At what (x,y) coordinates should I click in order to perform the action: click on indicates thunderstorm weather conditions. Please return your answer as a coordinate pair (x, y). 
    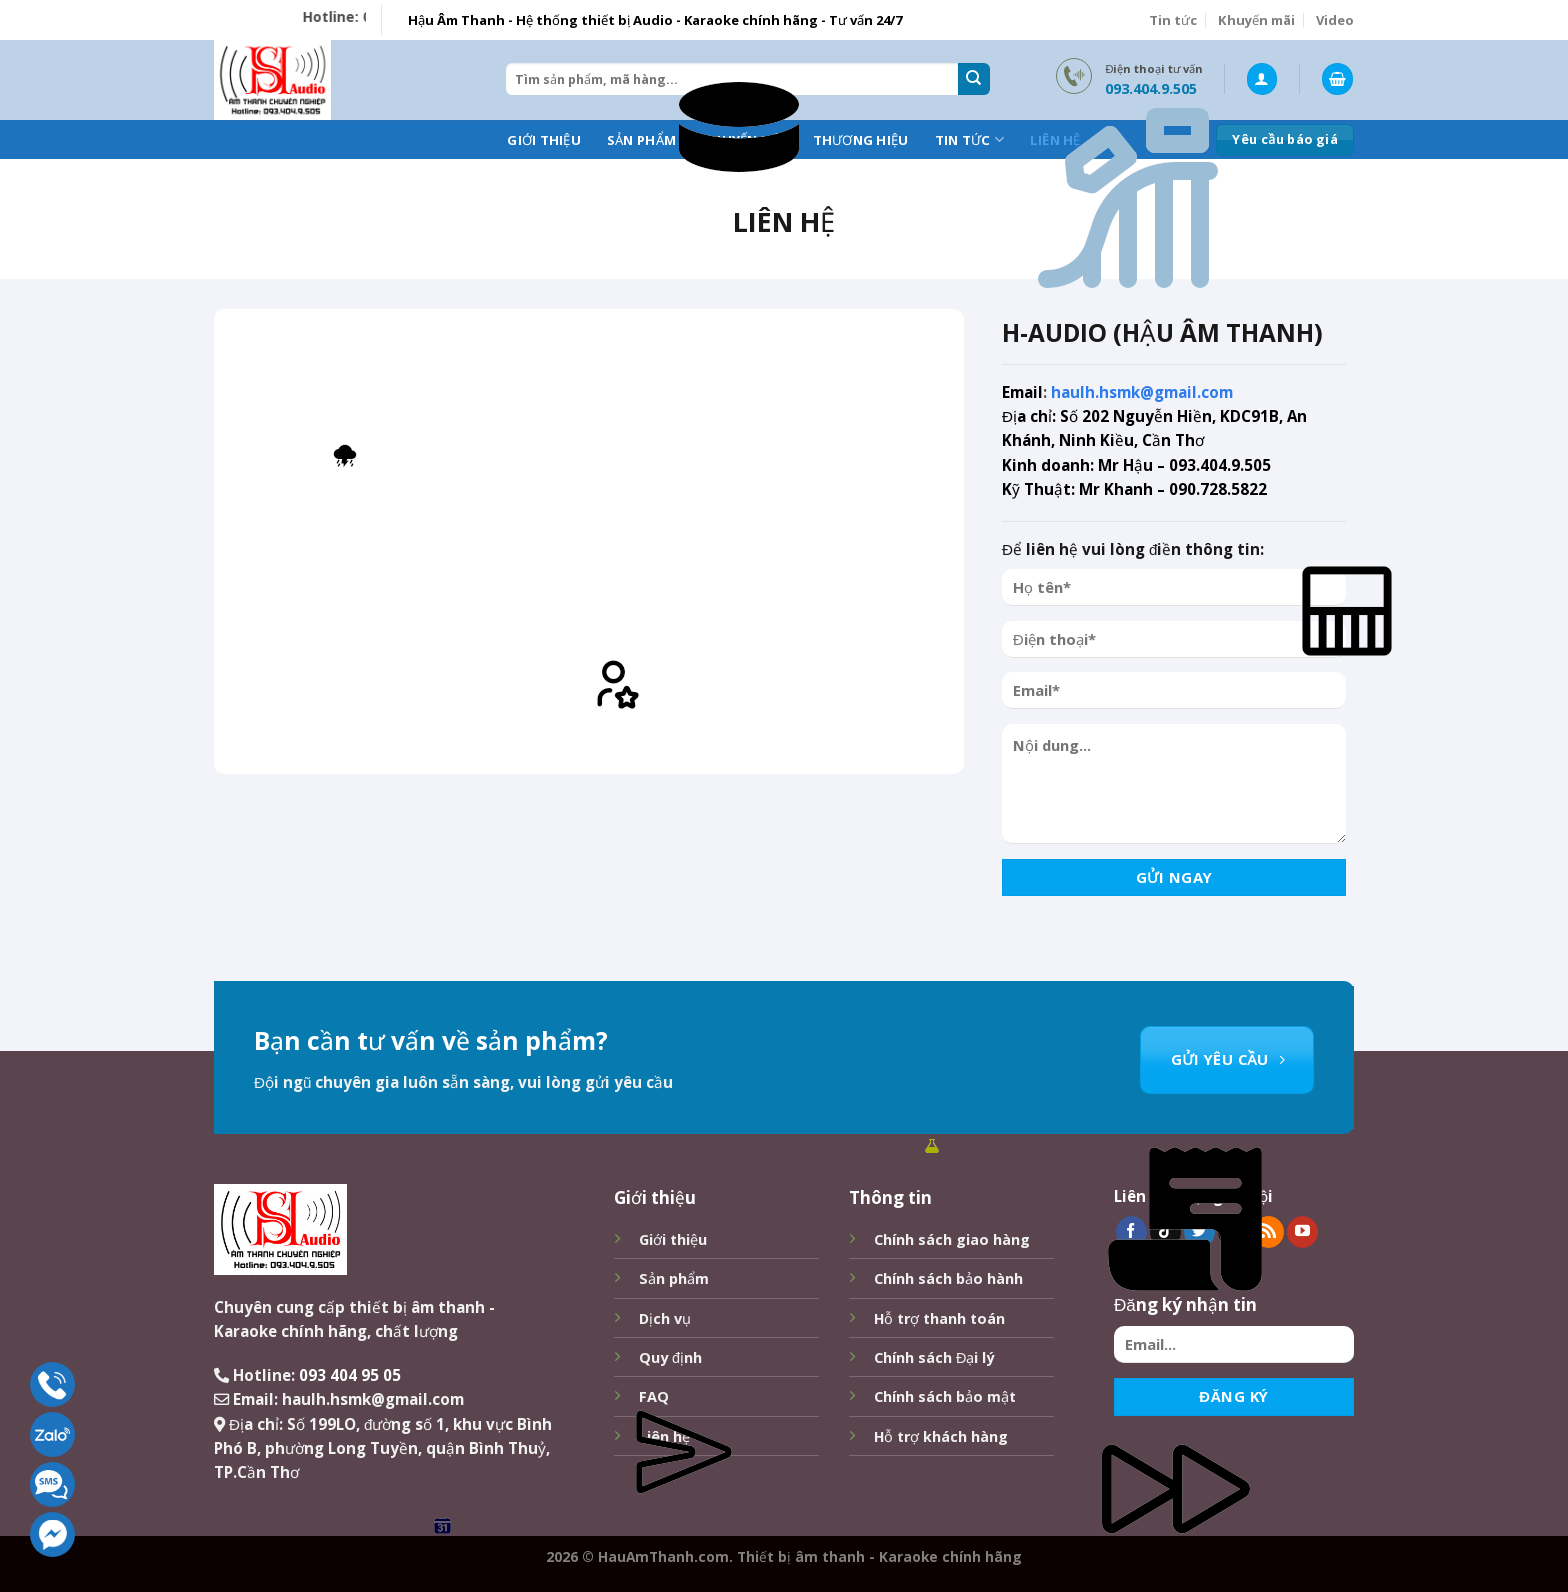
    Looking at the image, I should click on (345, 456).